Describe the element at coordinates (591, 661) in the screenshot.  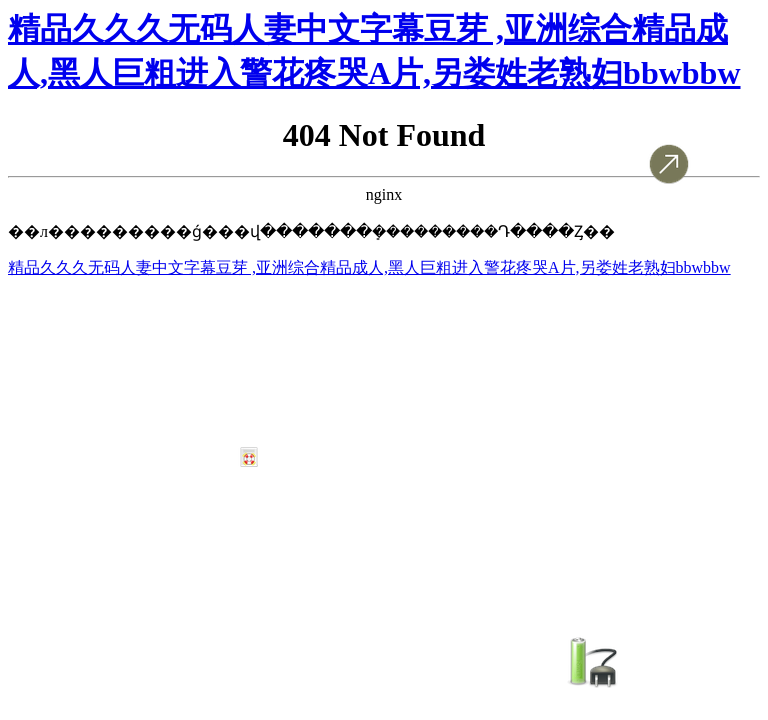
I see `battery fully charged and connected to power` at that location.